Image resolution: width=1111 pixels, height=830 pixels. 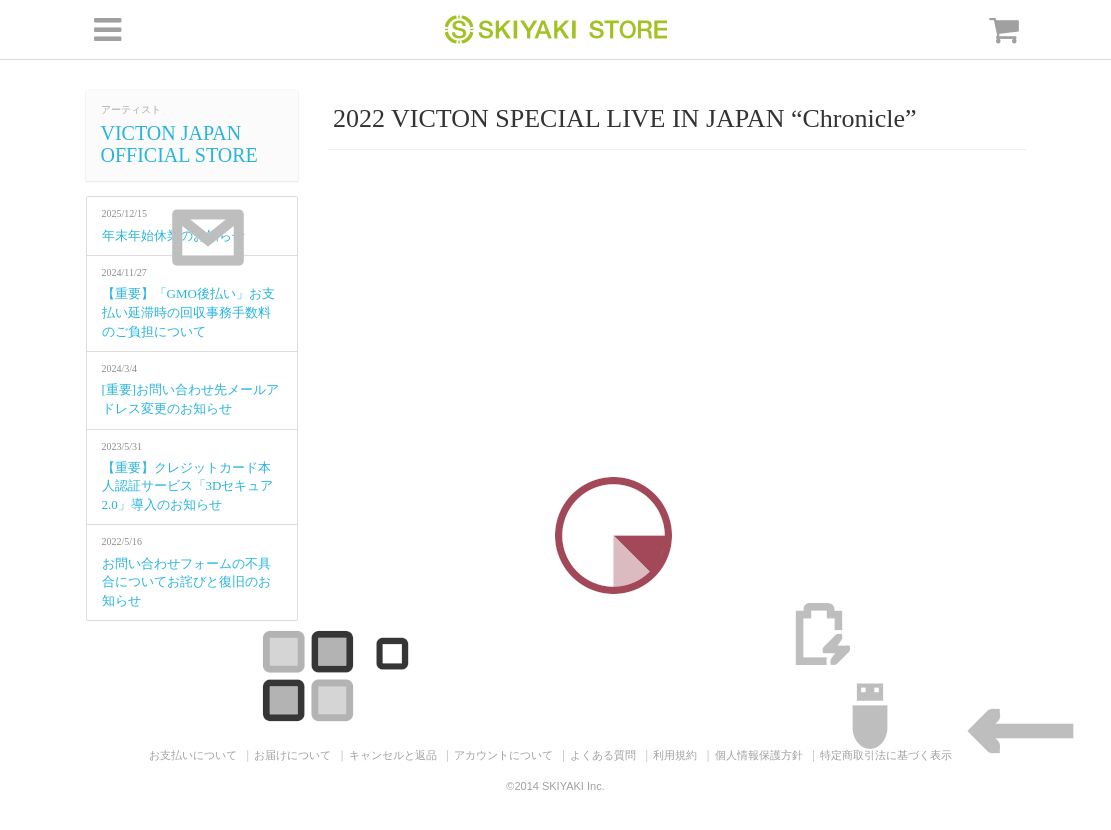 What do you see at coordinates (1022, 731) in the screenshot?
I see `play previous track in playlist` at bounding box center [1022, 731].